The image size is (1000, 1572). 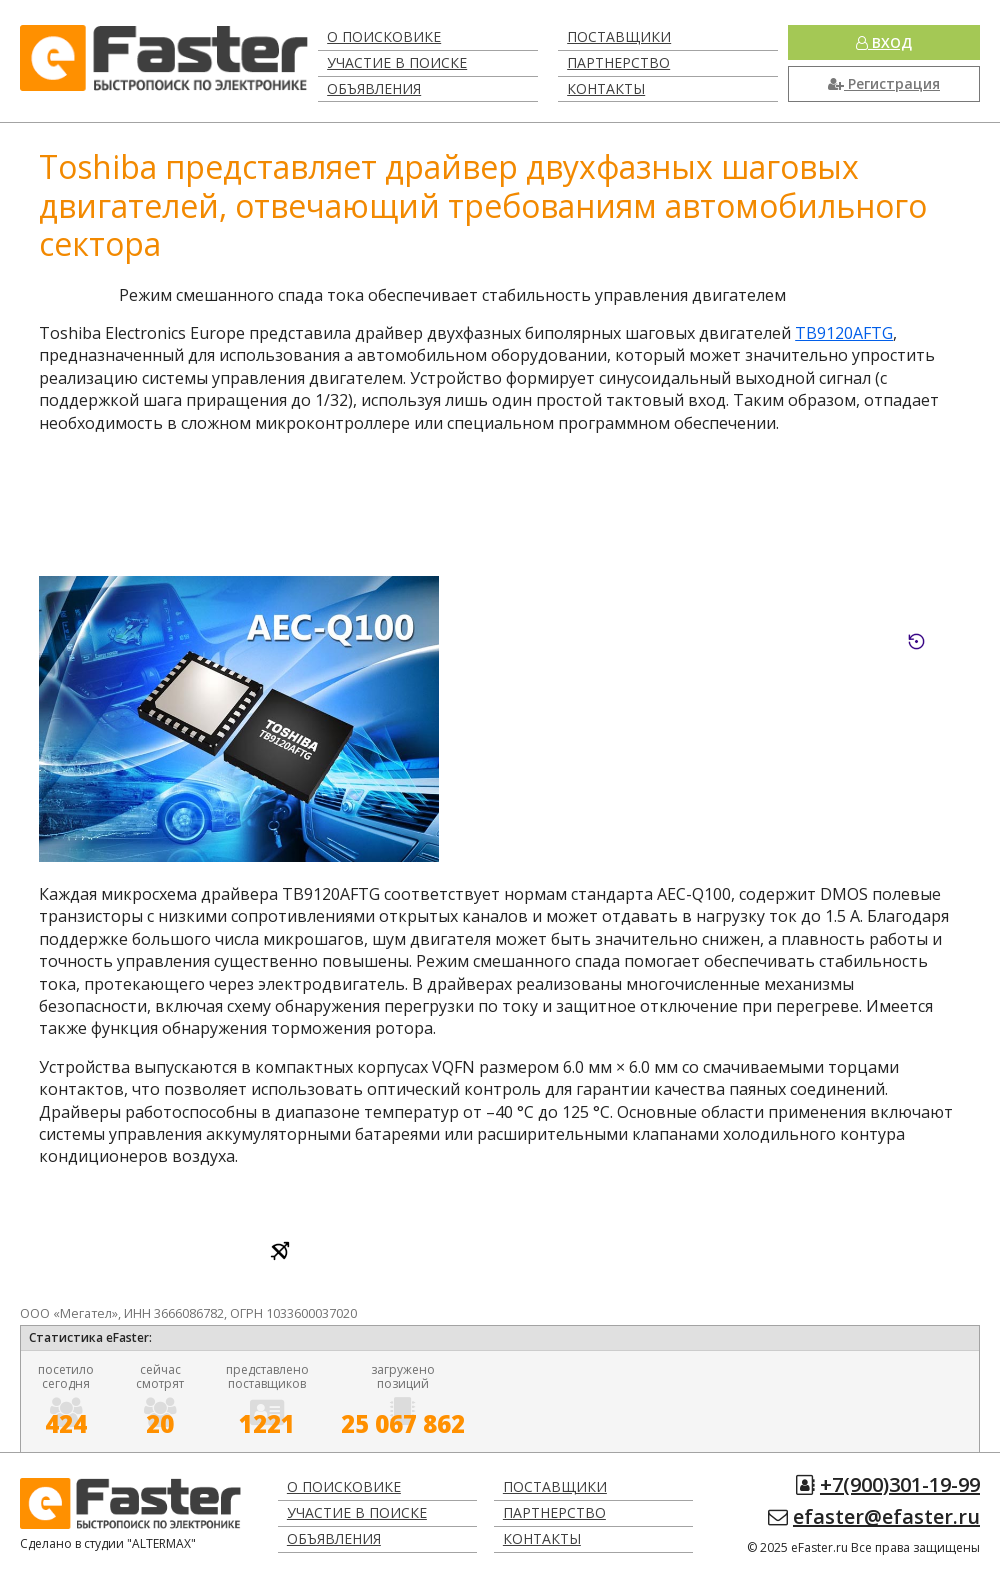 I want to click on archery or bow-and-arrow feature, so click(x=280, y=1251).